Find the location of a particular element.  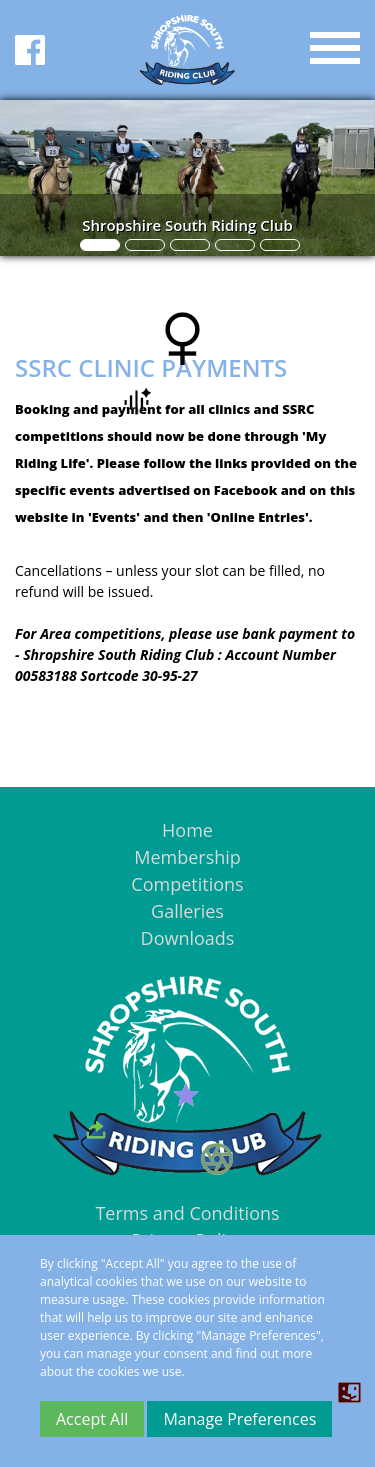

share content to another app or person is located at coordinates (96, 1130).